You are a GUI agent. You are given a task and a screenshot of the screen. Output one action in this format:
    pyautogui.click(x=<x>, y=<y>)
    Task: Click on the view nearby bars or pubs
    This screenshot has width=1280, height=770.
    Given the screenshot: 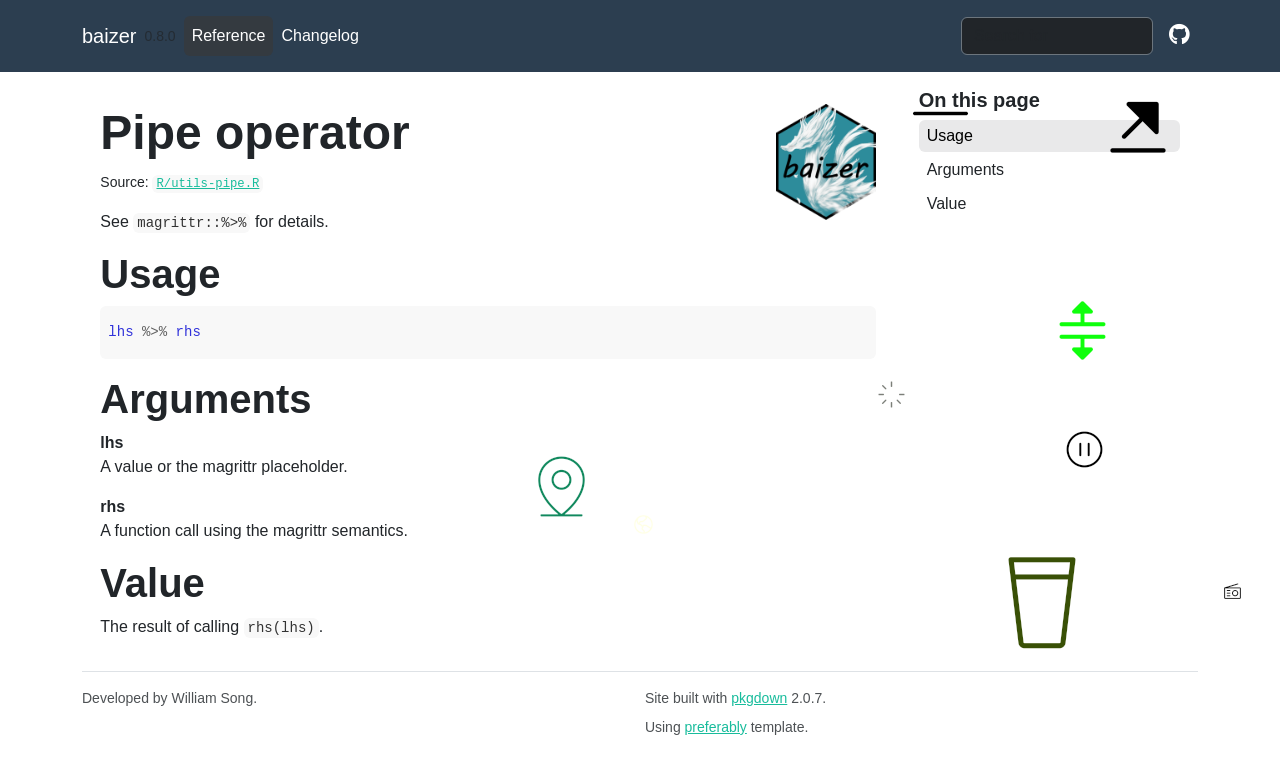 What is the action you would take?
    pyautogui.click(x=1042, y=601)
    